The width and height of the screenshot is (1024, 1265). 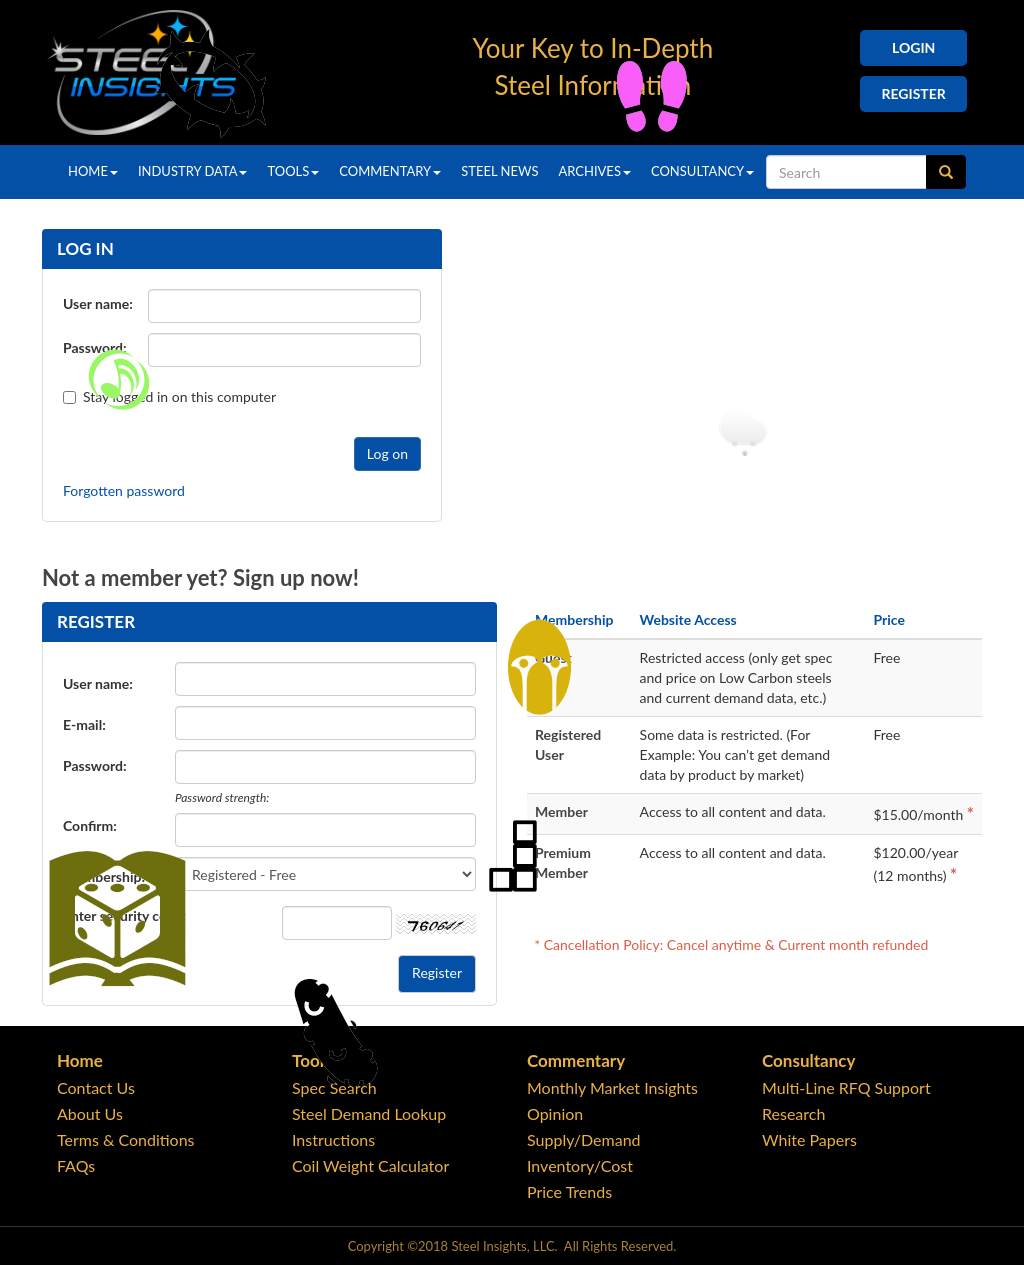 What do you see at coordinates (743, 432) in the screenshot?
I see `indicates scattered snow weather conditions` at bounding box center [743, 432].